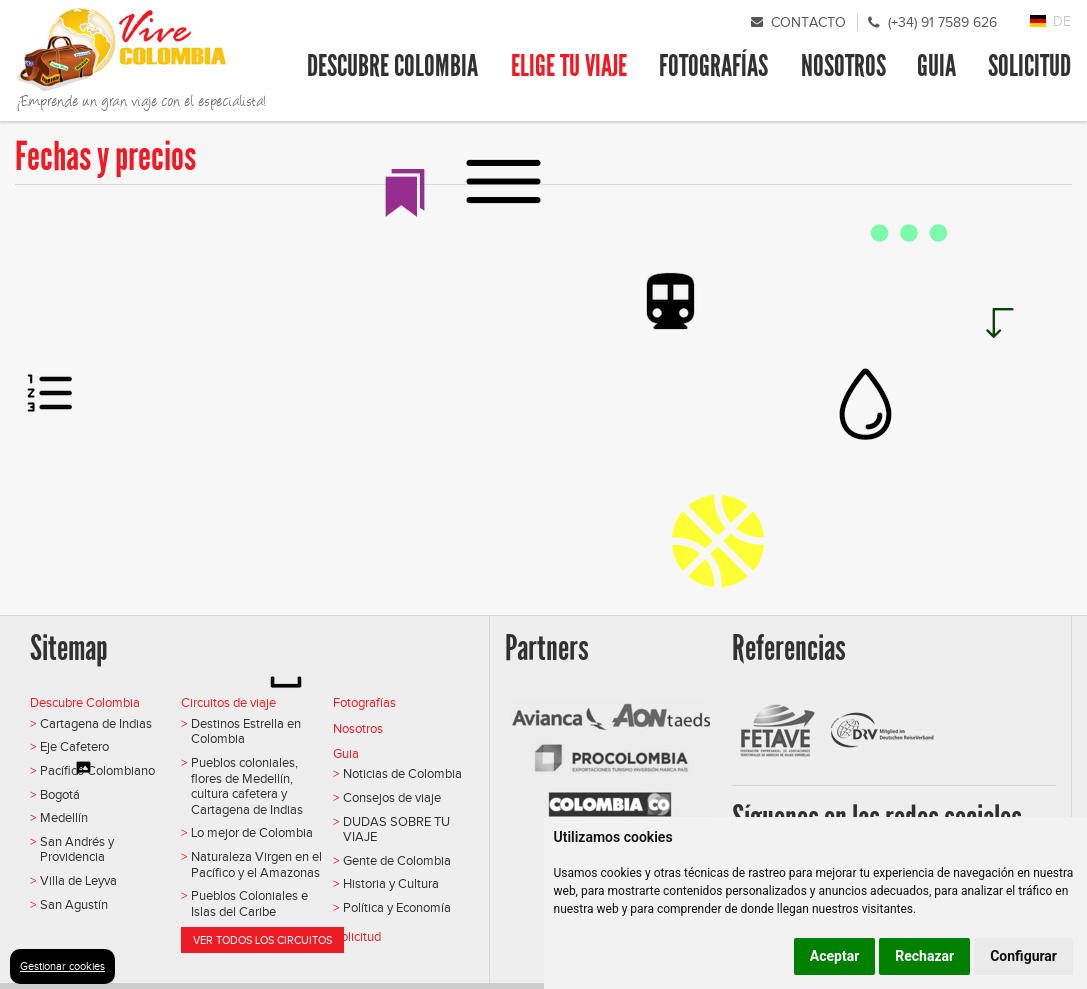 This screenshot has height=989, width=1087. What do you see at coordinates (1000, 323) in the screenshot?
I see `navigate back and down in a menu hierarchy` at bounding box center [1000, 323].